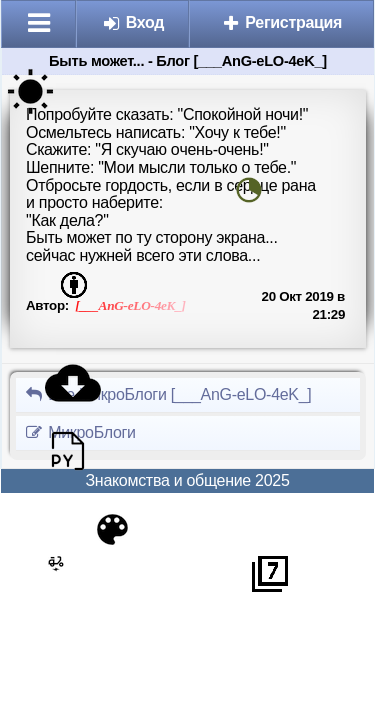  What do you see at coordinates (56, 563) in the screenshot?
I see `select electric moped as transportation mode` at bounding box center [56, 563].